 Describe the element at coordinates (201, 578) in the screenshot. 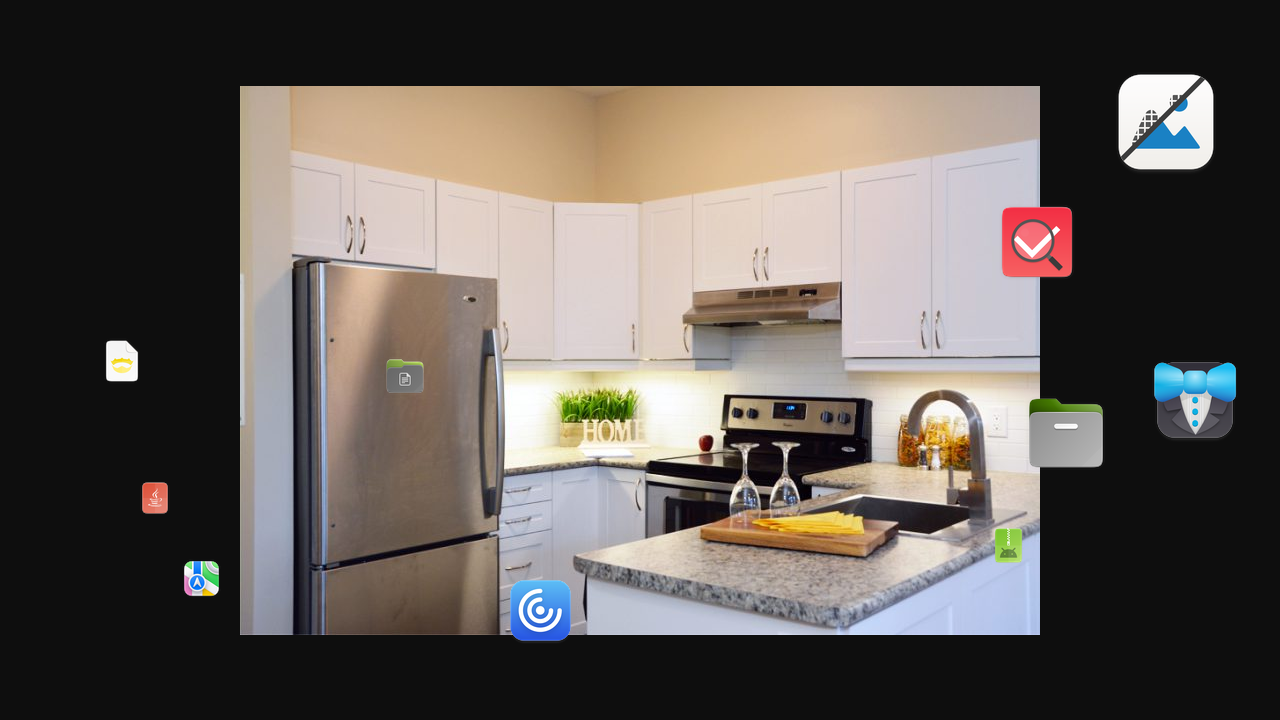

I see `open Apple Maps application` at that location.